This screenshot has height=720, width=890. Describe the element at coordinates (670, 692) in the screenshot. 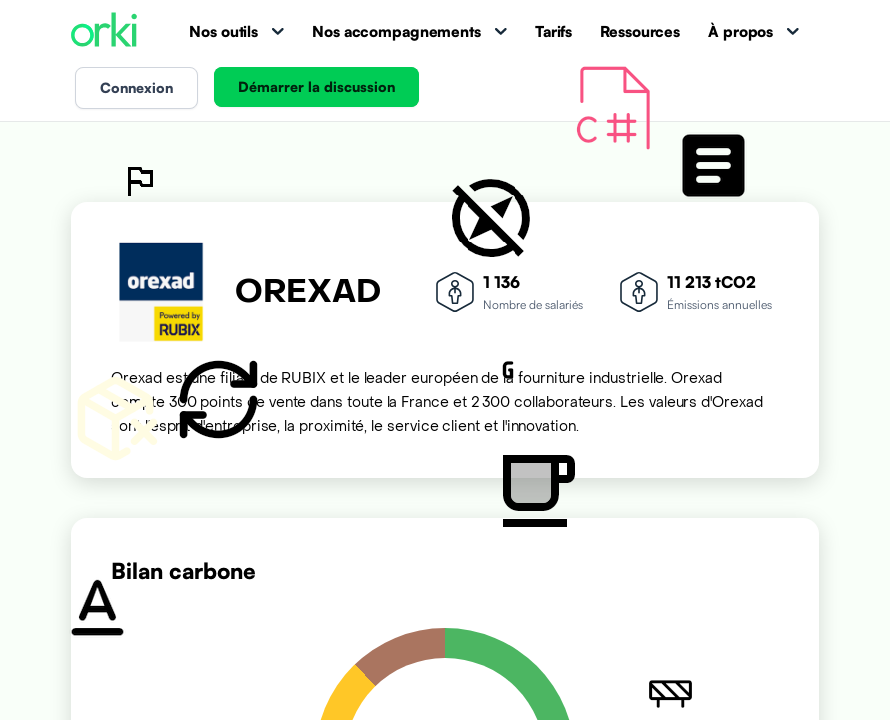

I see `indicates a blocked or restricted area` at that location.